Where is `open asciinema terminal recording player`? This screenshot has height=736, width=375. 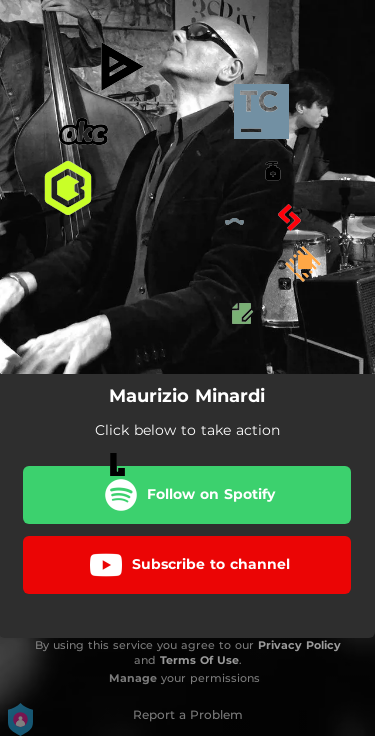
open asciinema terminal recording player is located at coordinates (122, 66).